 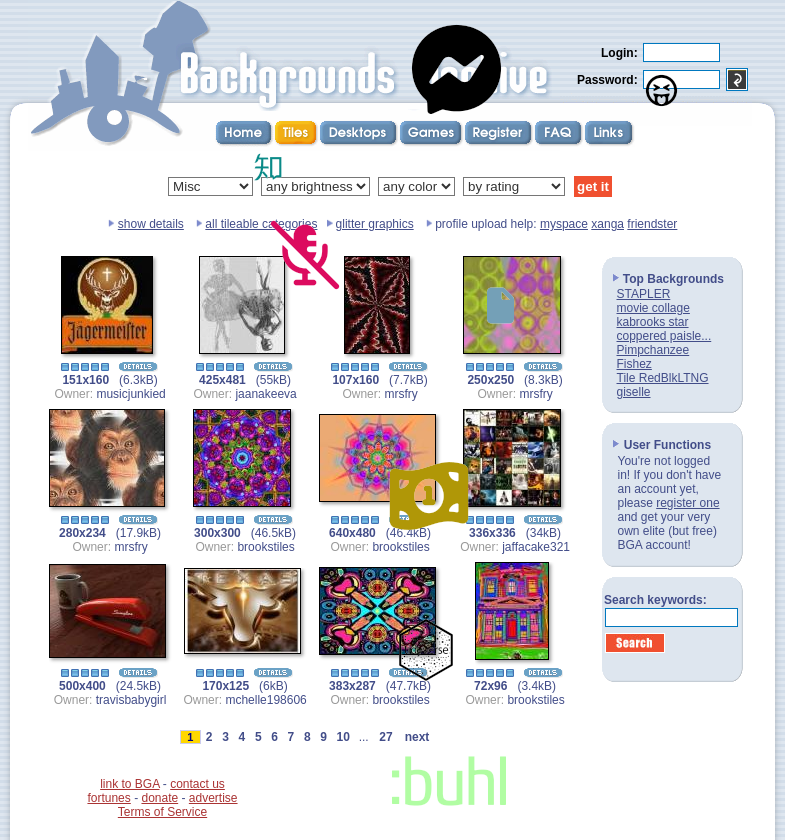 What do you see at coordinates (456, 69) in the screenshot?
I see `open Facebook Messenger` at bounding box center [456, 69].